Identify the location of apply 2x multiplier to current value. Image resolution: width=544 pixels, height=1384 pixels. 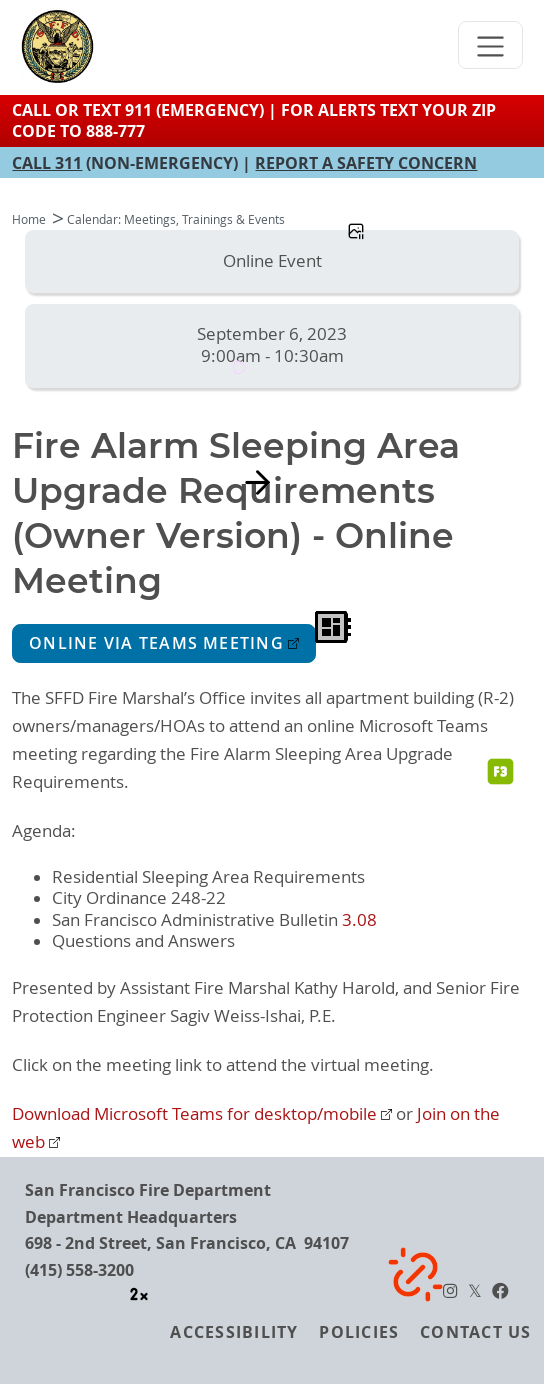
(139, 1294).